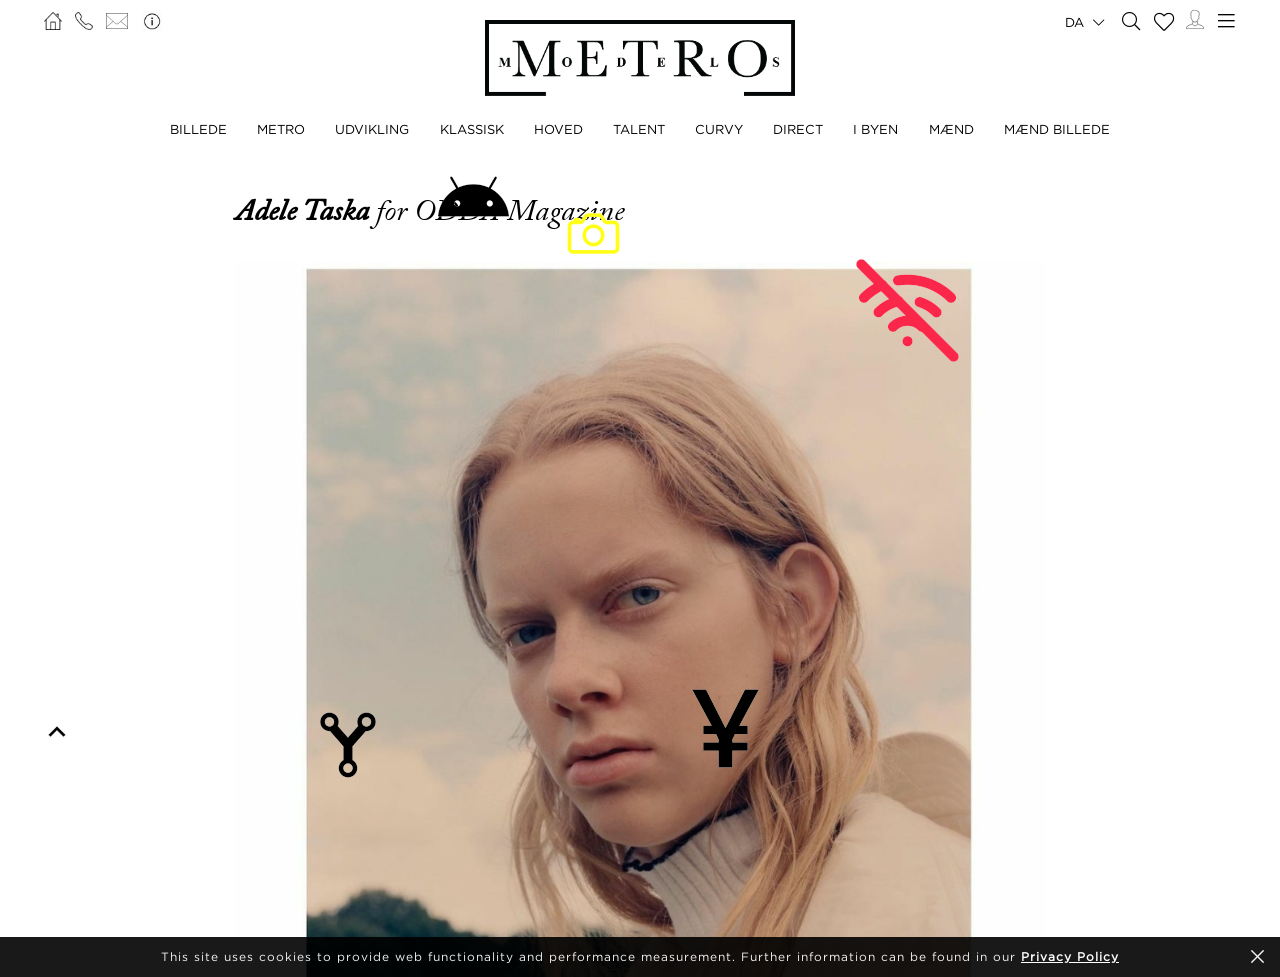 This screenshot has width=1280, height=977. What do you see at coordinates (725, 728) in the screenshot?
I see `indicates Japanese yen currency` at bounding box center [725, 728].